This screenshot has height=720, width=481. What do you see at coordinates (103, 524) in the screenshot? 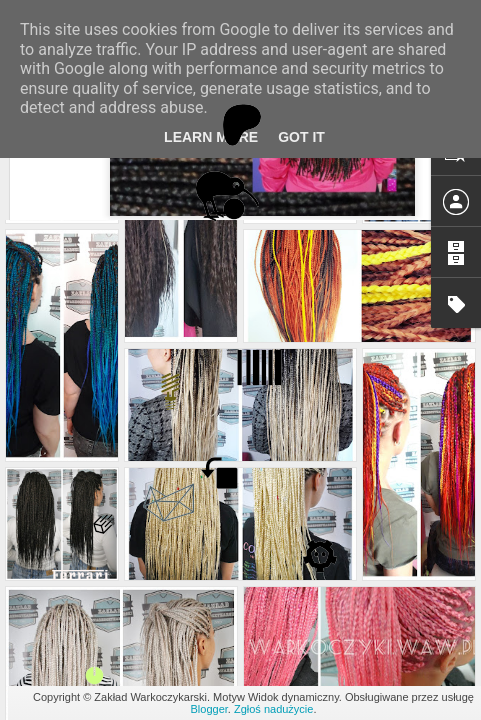
I see `iced framework logo` at bounding box center [103, 524].